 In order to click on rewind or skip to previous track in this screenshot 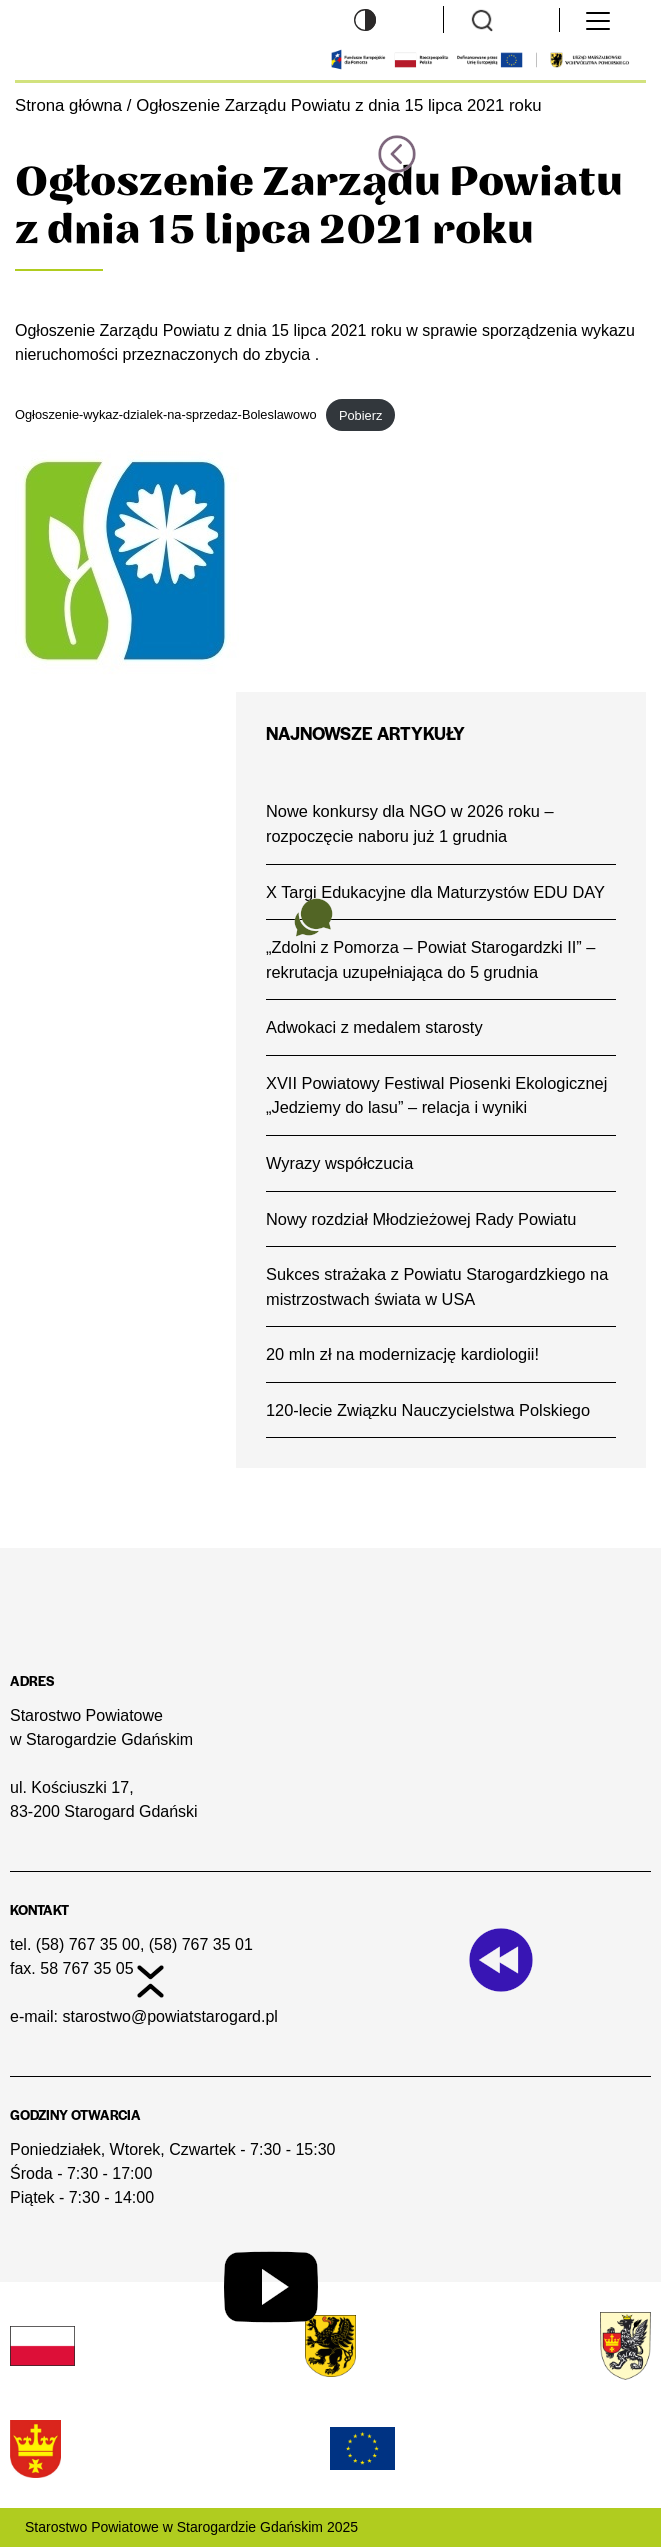, I will do `click(501, 1960)`.